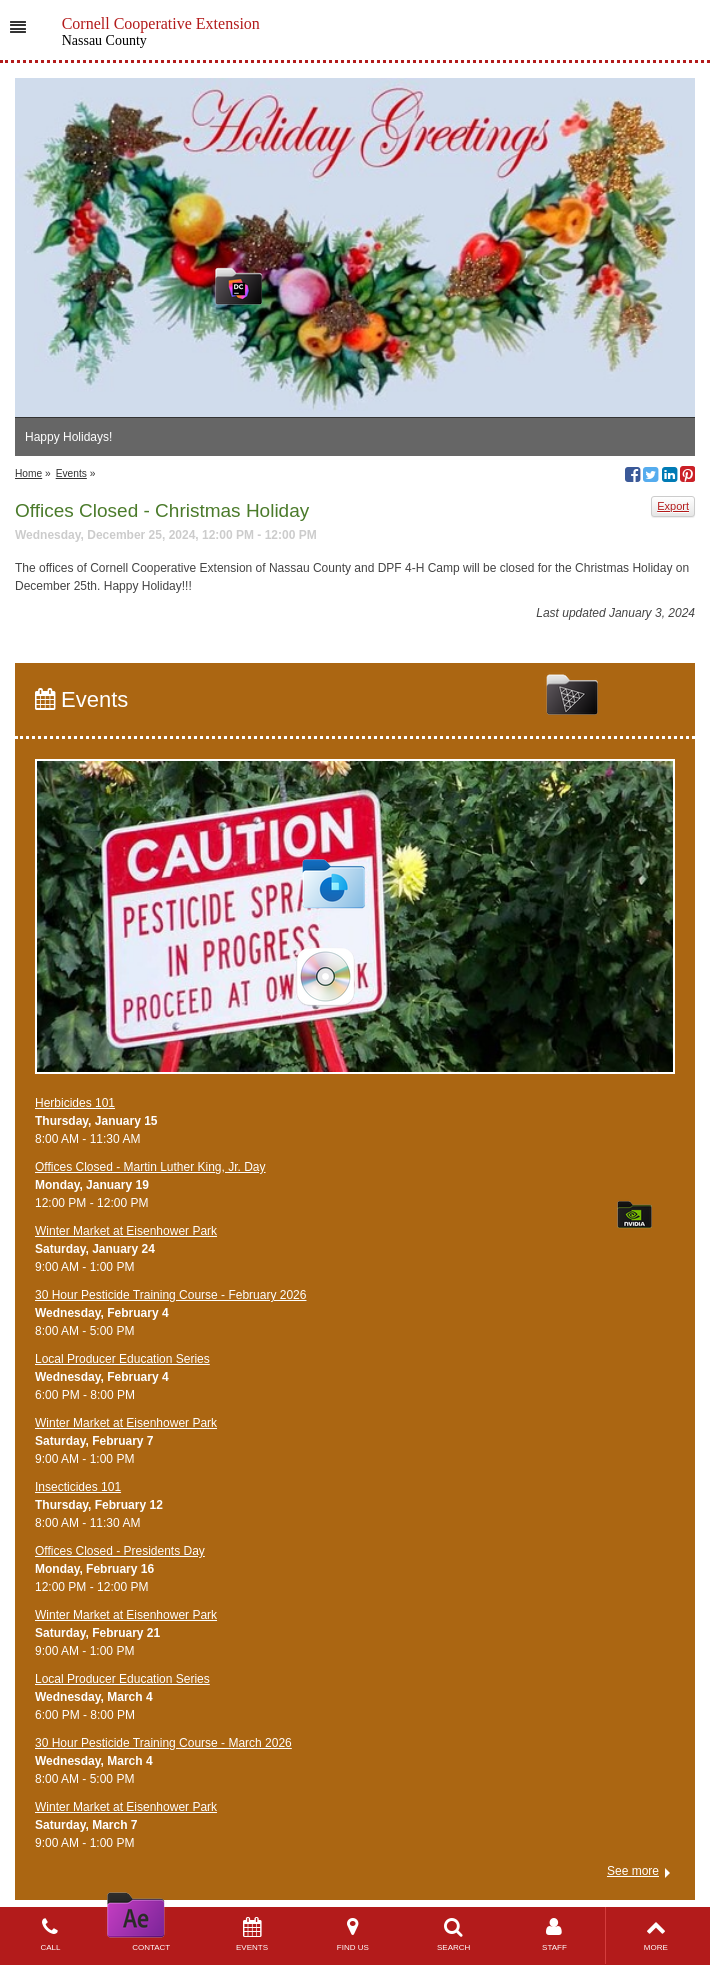 Image resolution: width=710 pixels, height=1965 pixels. I want to click on folder containing Adobe After Effects project files, so click(135, 1916).